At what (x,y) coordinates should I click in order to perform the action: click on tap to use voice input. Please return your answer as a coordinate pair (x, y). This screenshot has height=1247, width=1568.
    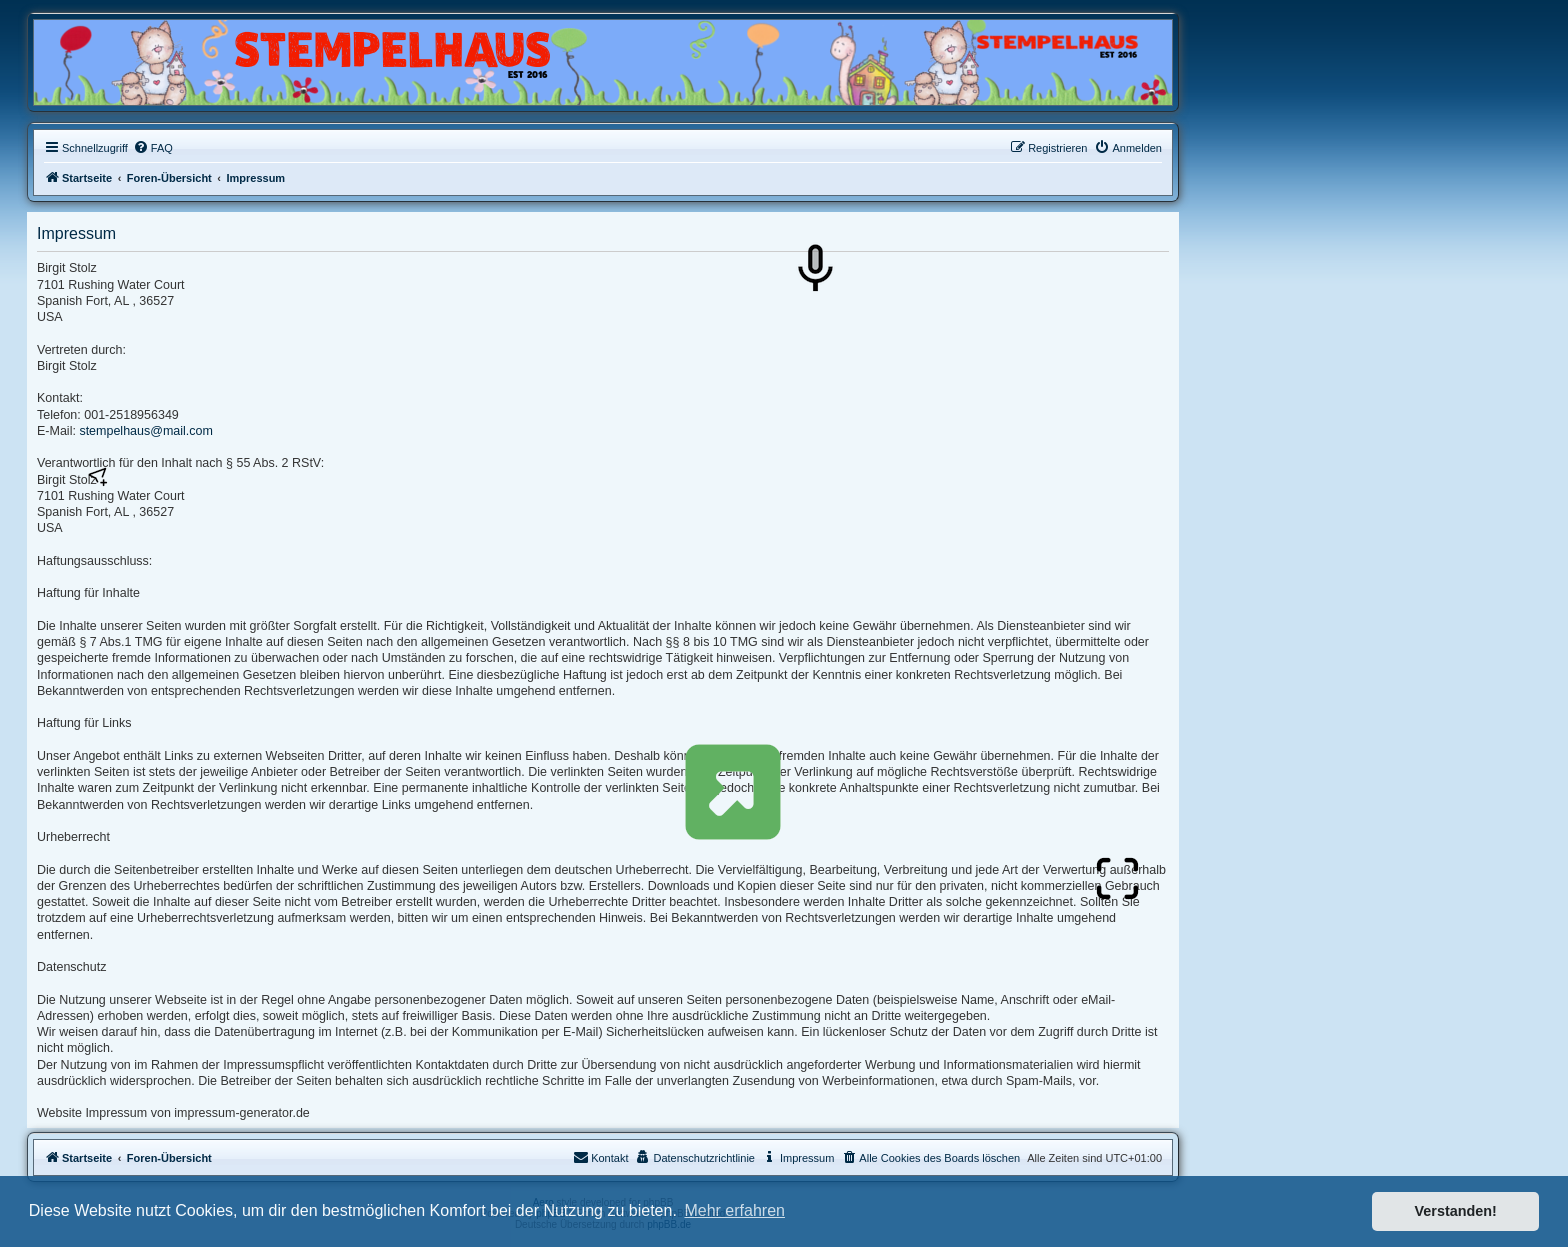
    Looking at the image, I should click on (815, 266).